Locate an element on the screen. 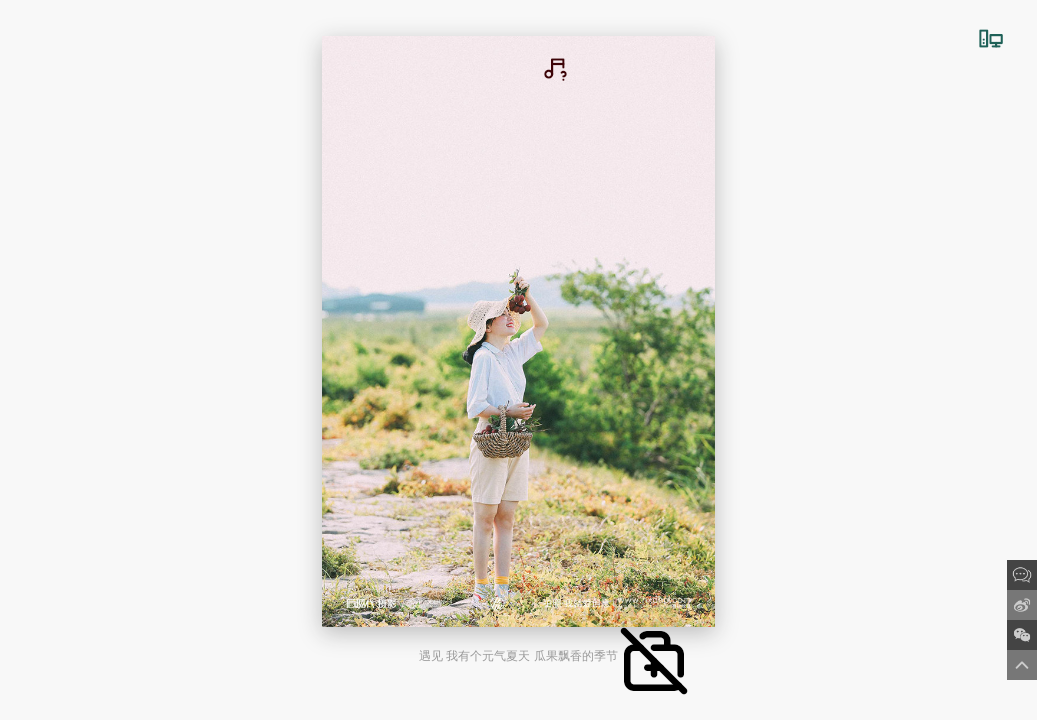  get help identifying a song is located at coordinates (555, 68).